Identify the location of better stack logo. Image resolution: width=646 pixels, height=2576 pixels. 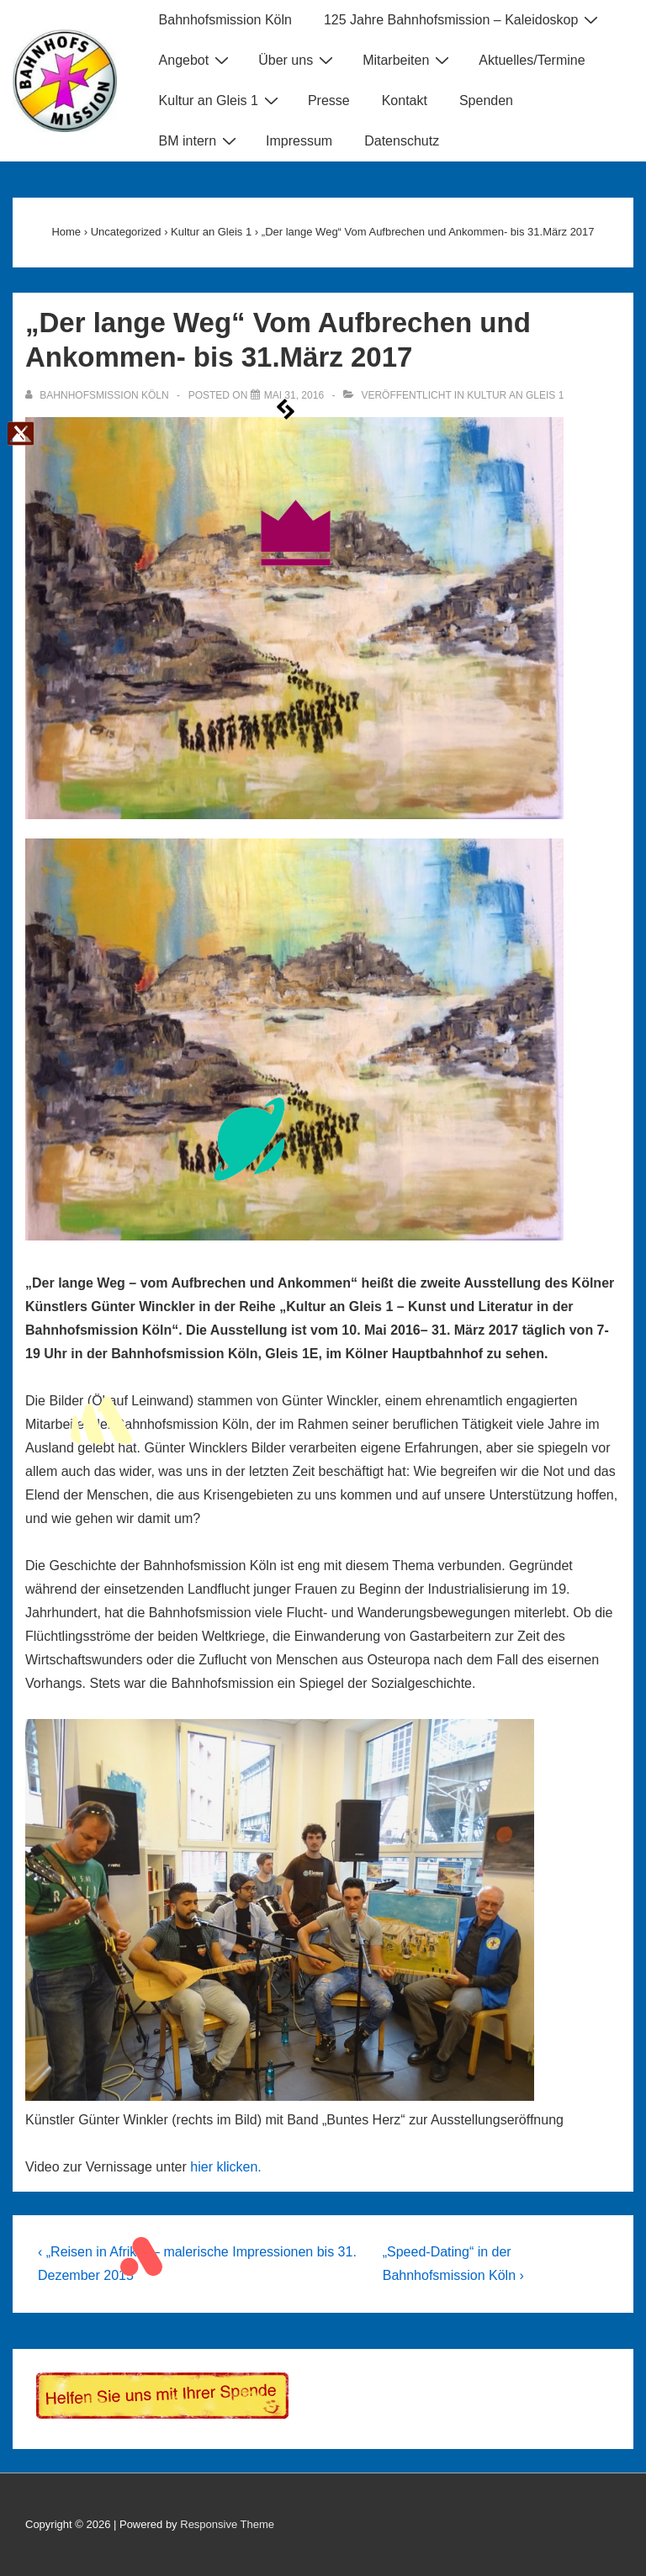
(101, 1420).